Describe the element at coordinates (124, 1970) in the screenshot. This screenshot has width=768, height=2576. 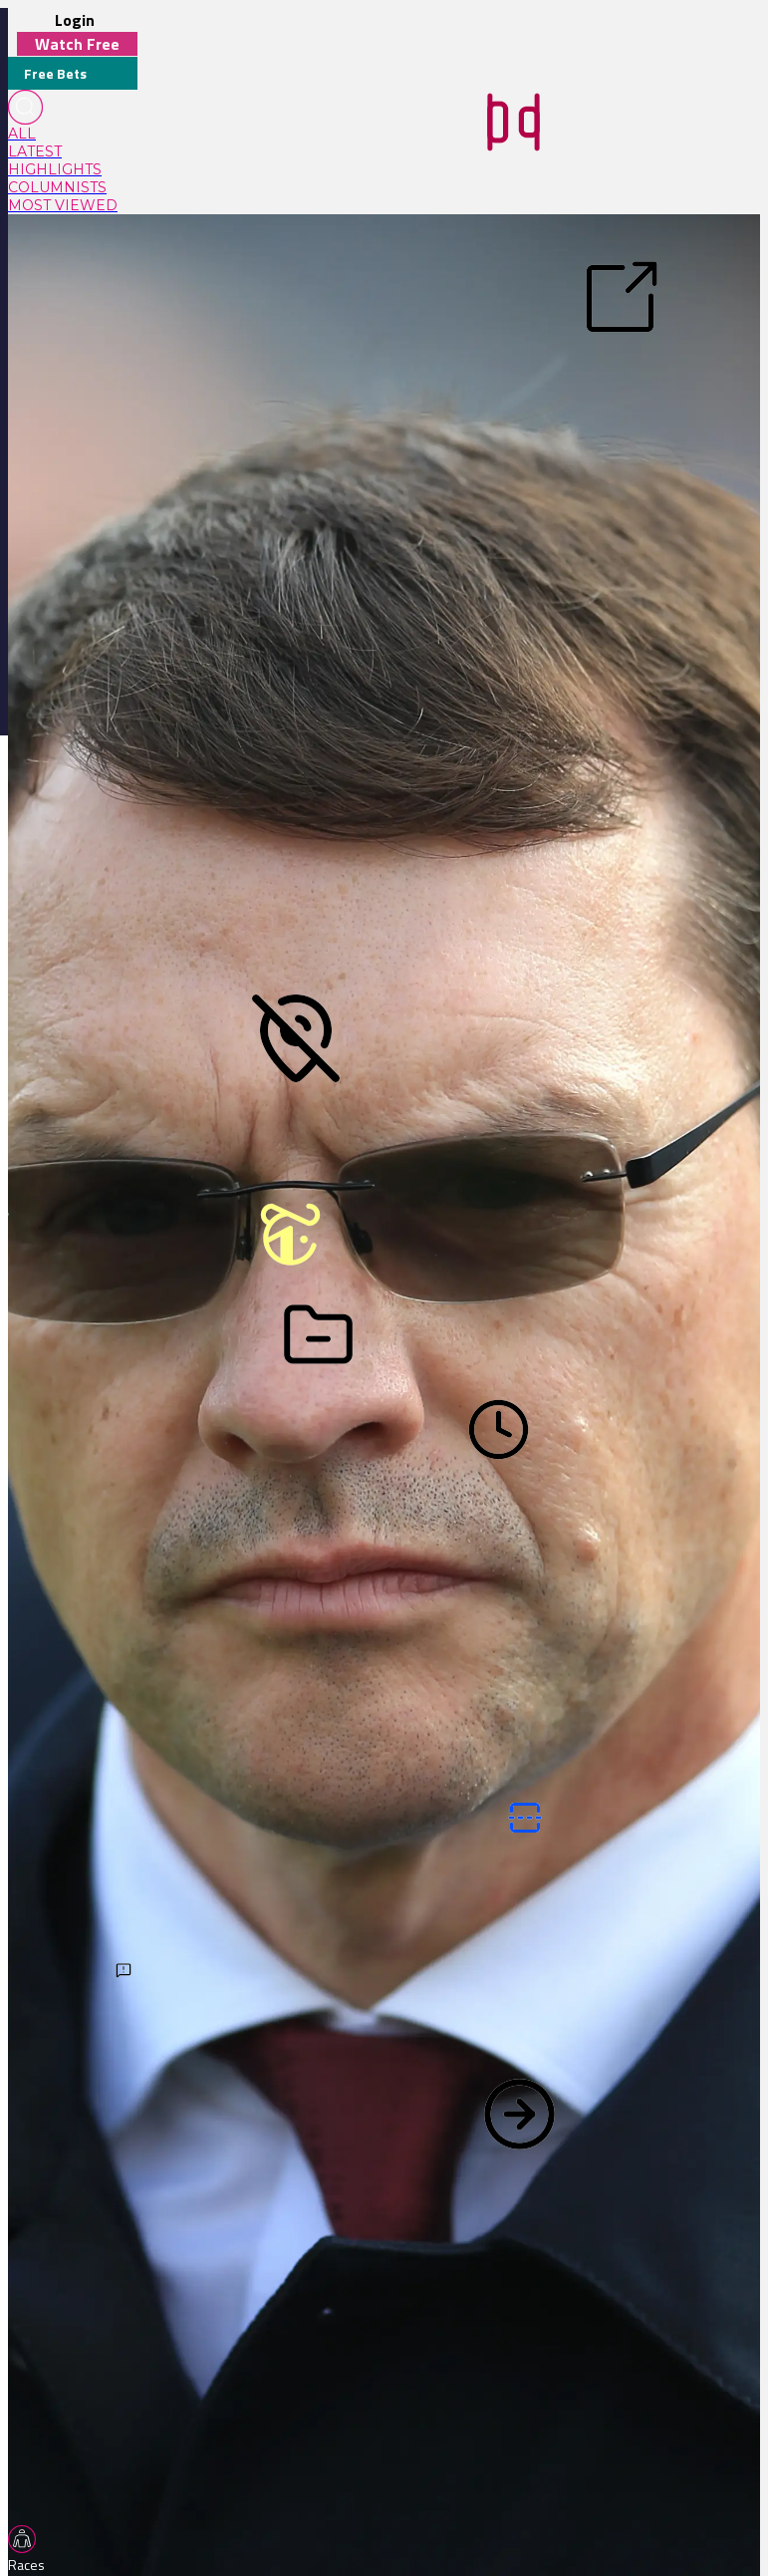
I see `message contains a warning or alert` at that location.